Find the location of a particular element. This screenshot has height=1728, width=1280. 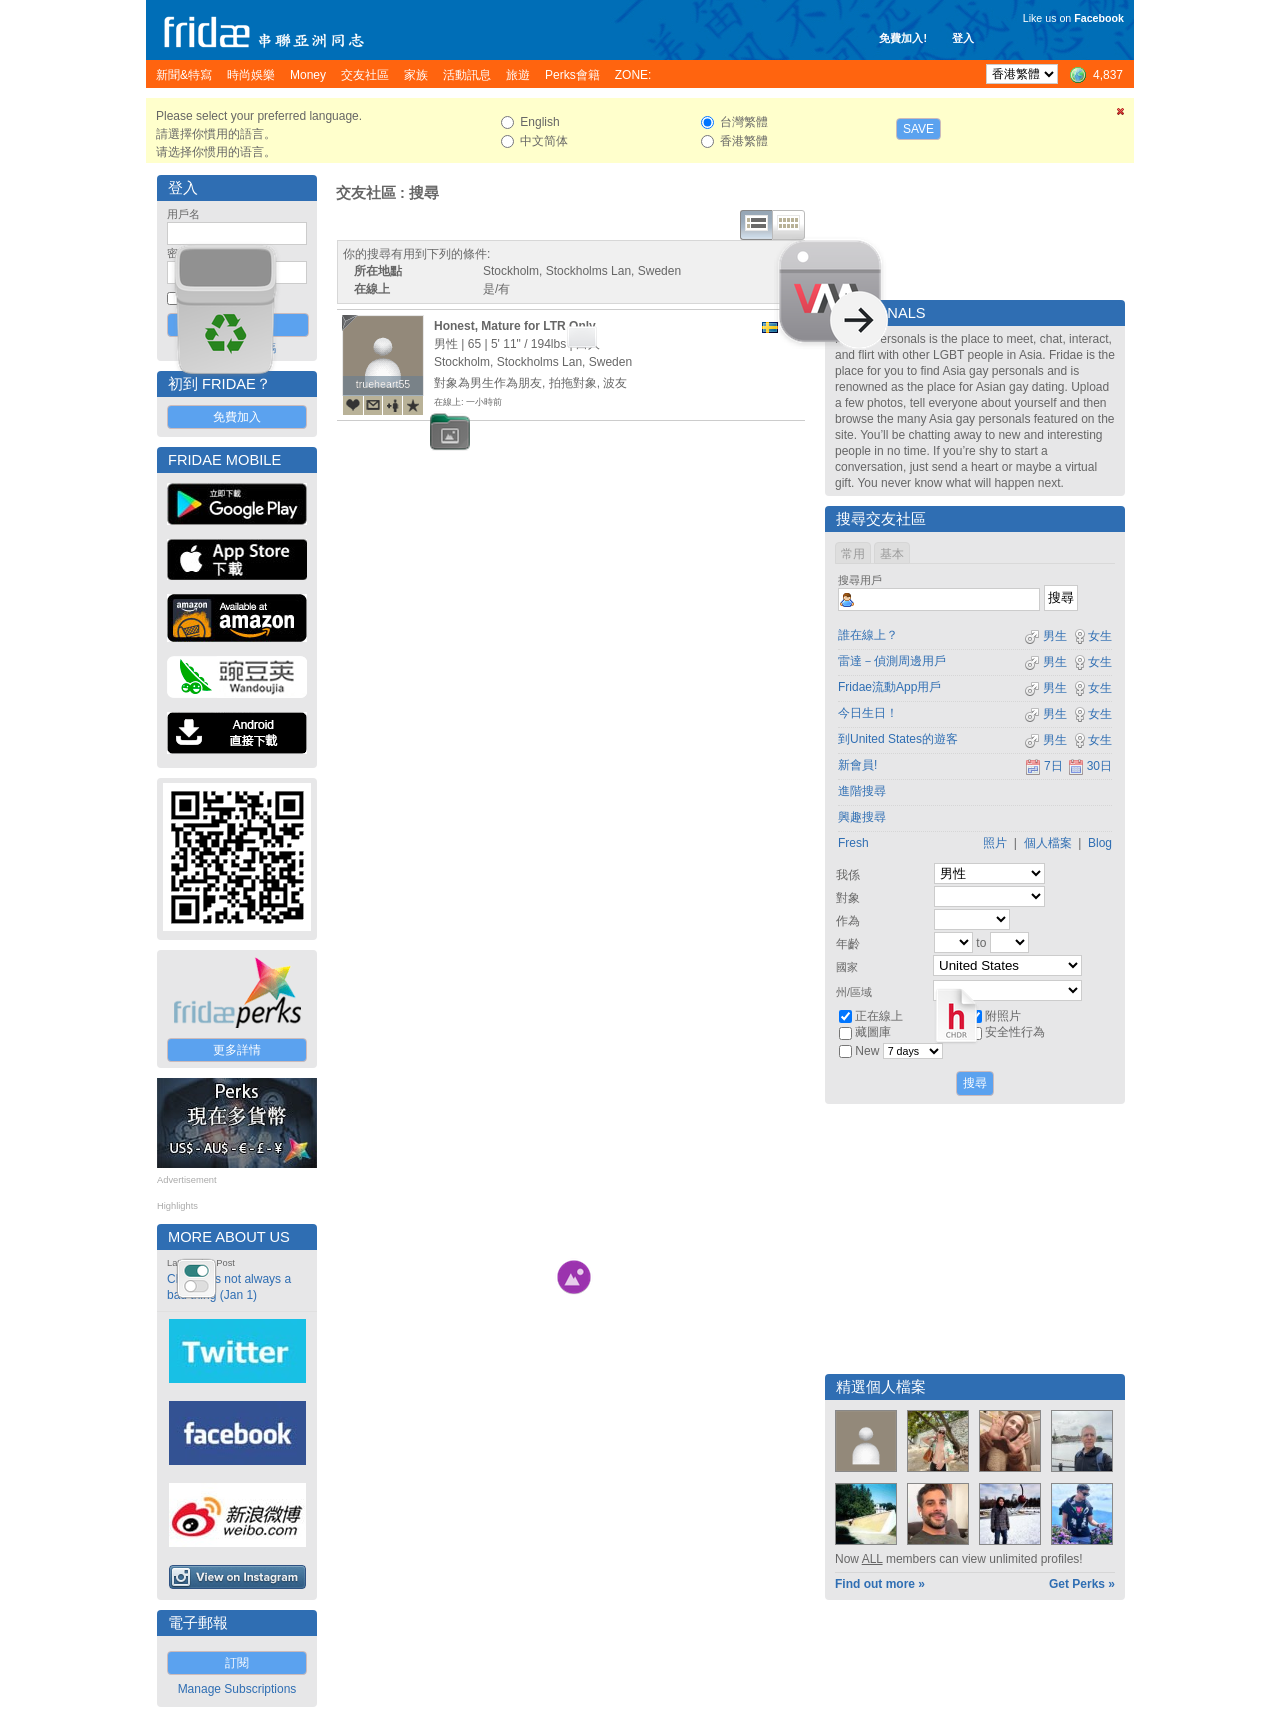

configure virtual machine migration settings is located at coordinates (831, 293).